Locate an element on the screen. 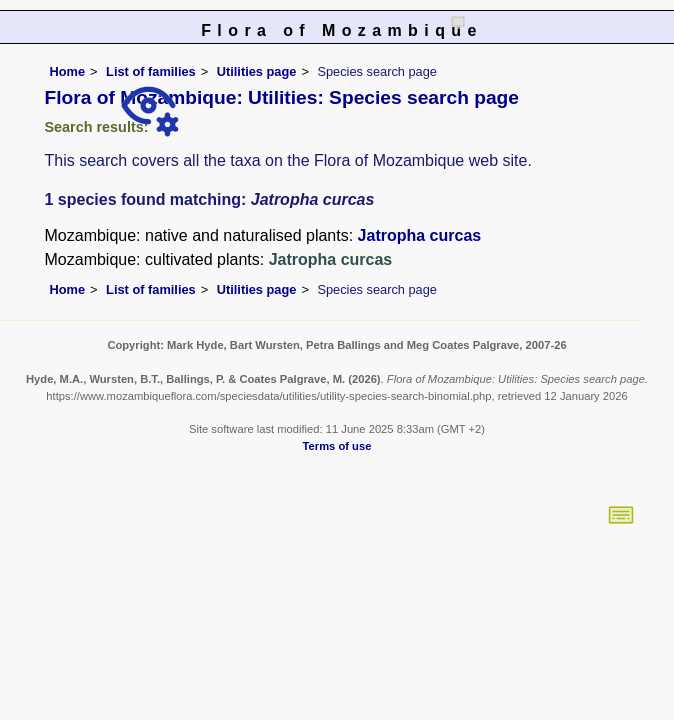  open on-screen keyboard is located at coordinates (621, 515).